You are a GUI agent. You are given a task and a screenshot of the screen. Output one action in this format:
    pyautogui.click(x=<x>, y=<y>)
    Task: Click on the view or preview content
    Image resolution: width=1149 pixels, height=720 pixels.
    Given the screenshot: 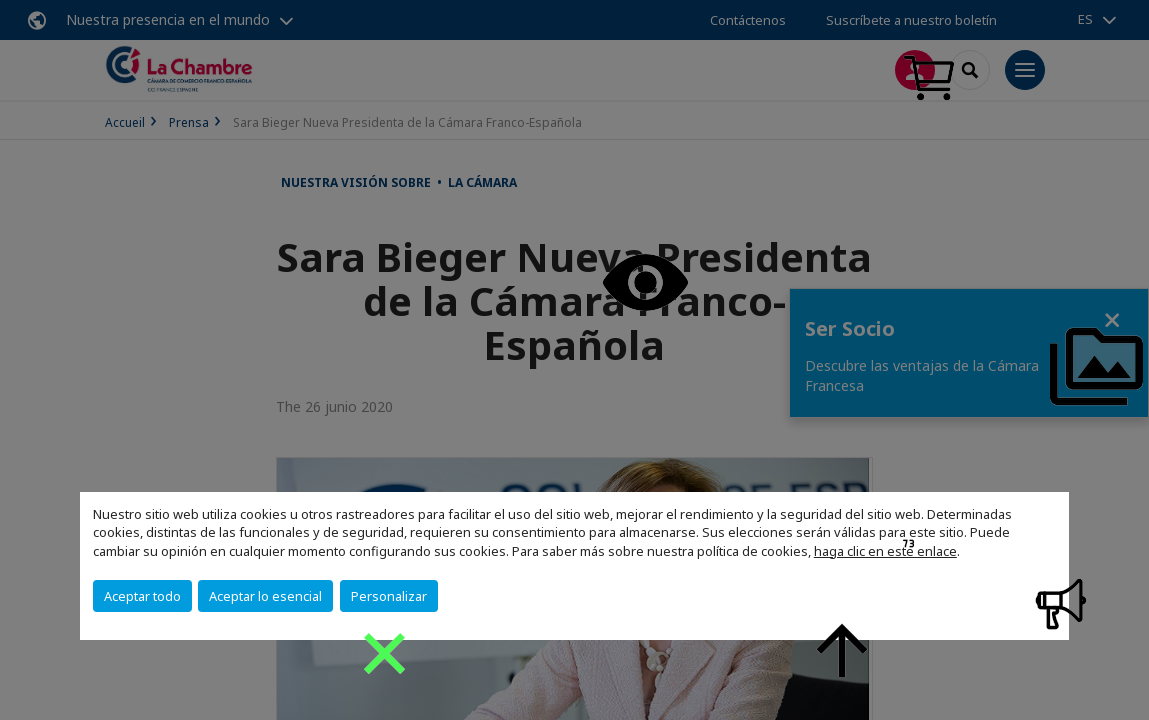 What is the action you would take?
    pyautogui.click(x=645, y=282)
    